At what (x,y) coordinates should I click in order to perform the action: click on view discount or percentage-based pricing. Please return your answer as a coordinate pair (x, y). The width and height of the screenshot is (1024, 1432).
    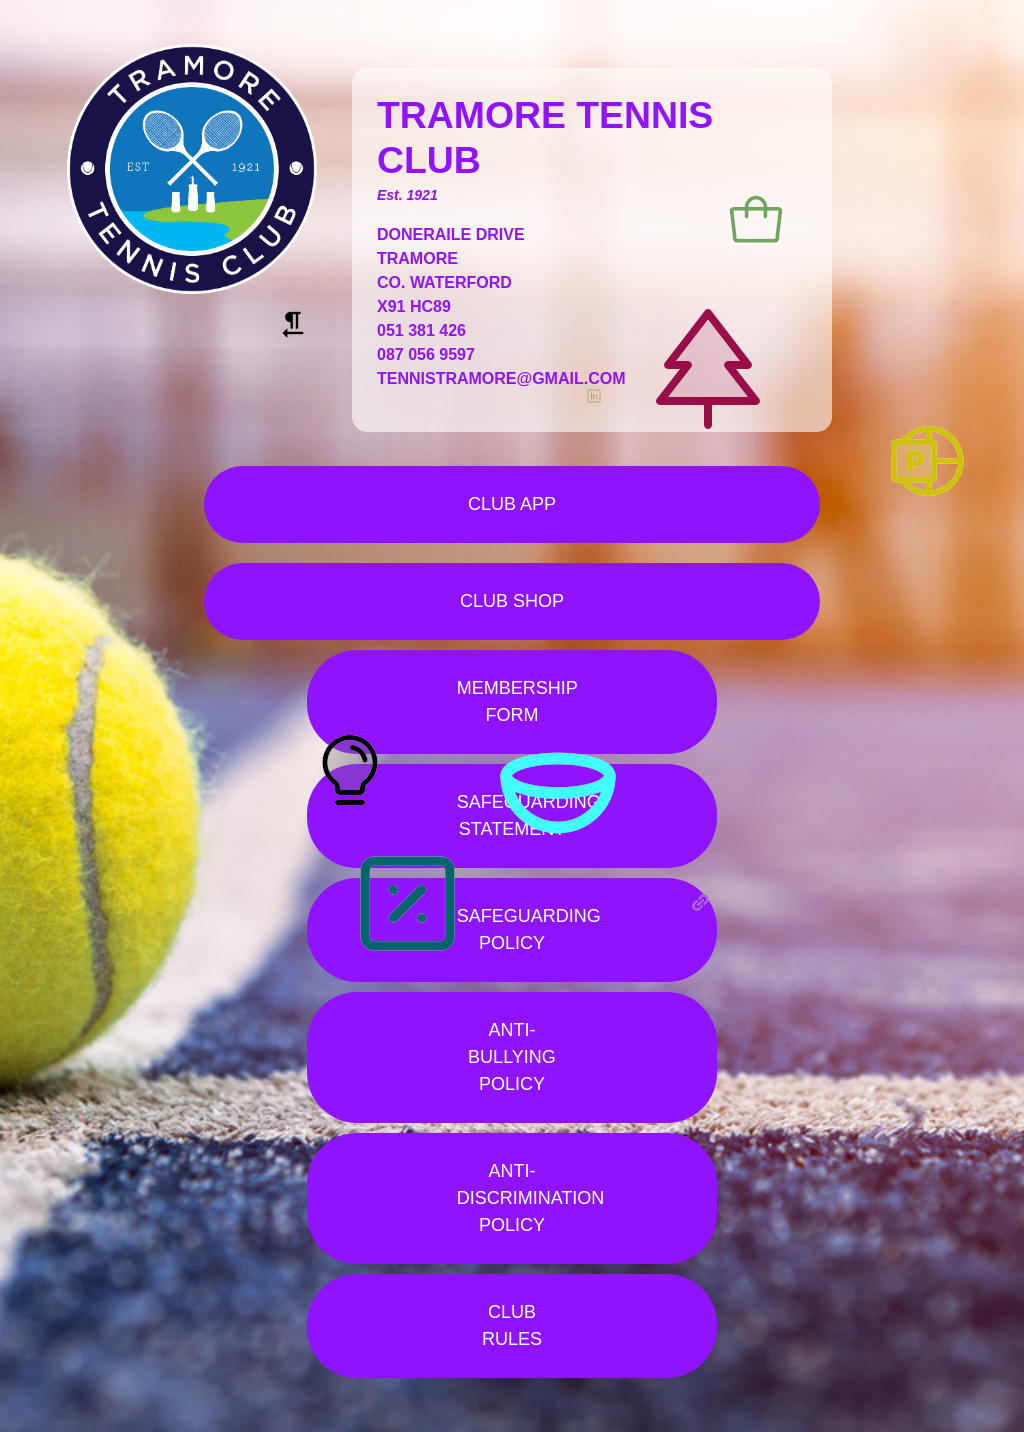
    Looking at the image, I should click on (407, 903).